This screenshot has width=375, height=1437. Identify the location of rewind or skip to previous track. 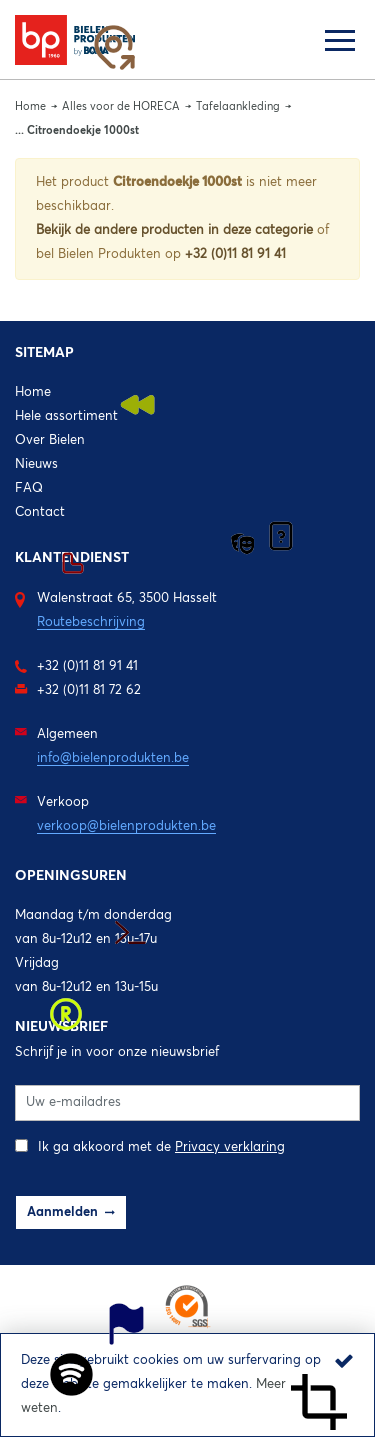
(138, 403).